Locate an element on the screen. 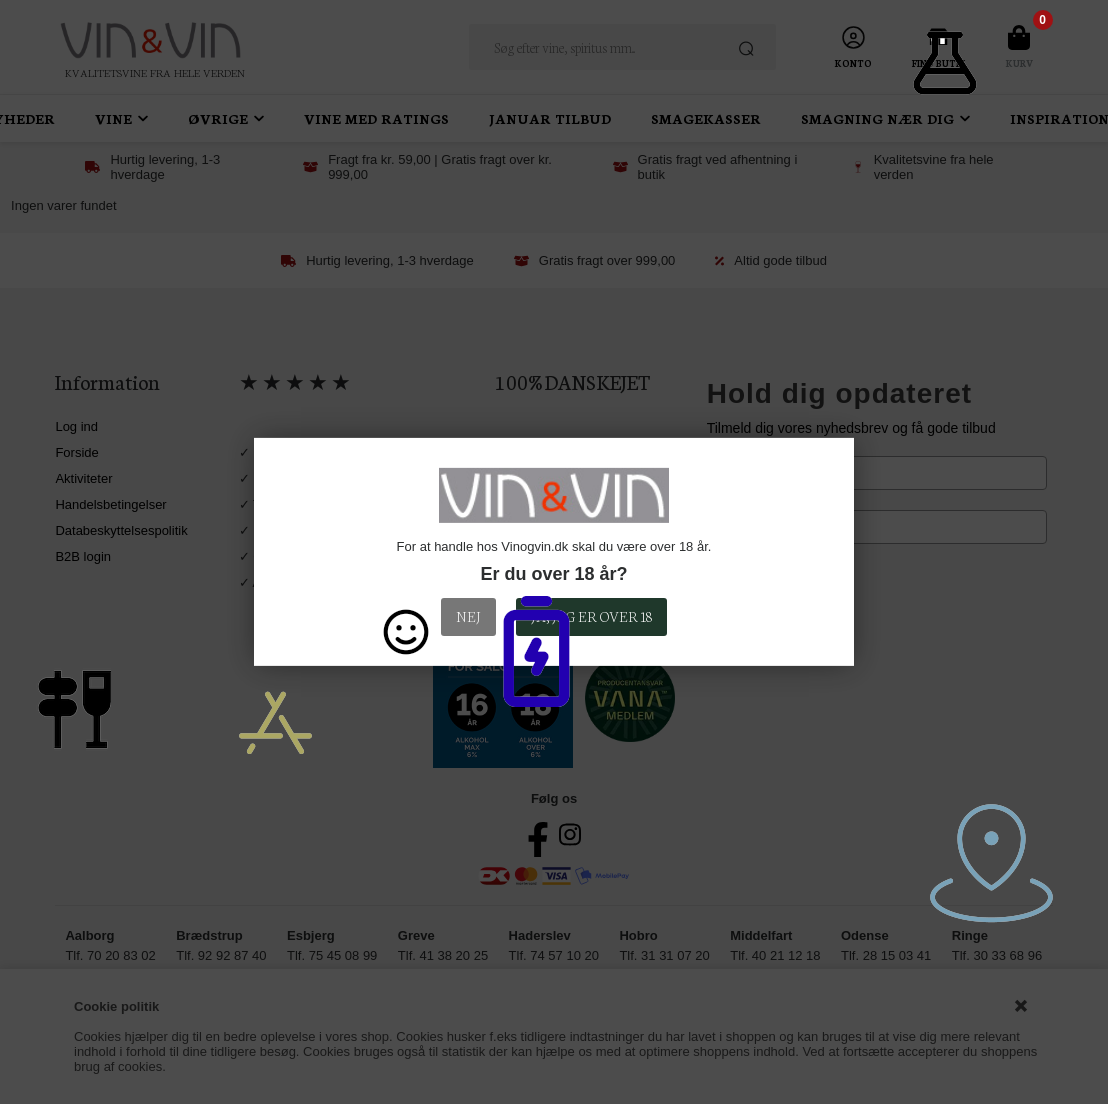  access experimental or beta features is located at coordinates (945, 63).